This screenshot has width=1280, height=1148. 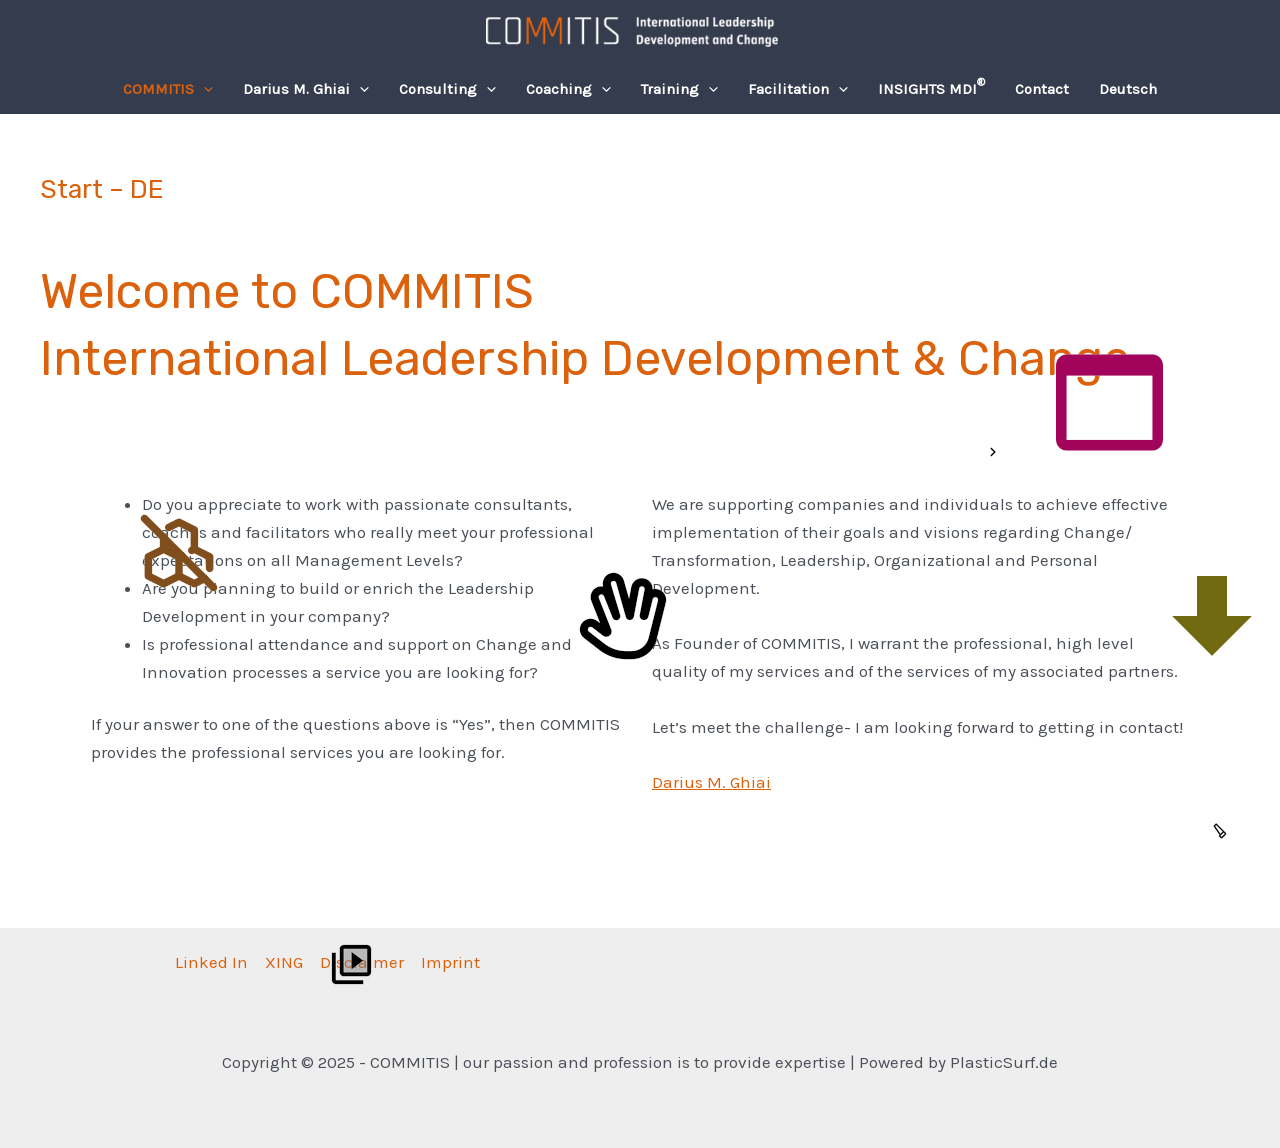 What do you see at coordinates (623, 616) in the screenshot?
I see `send a vulcan salute greeting` at bounding box center [623, 616].